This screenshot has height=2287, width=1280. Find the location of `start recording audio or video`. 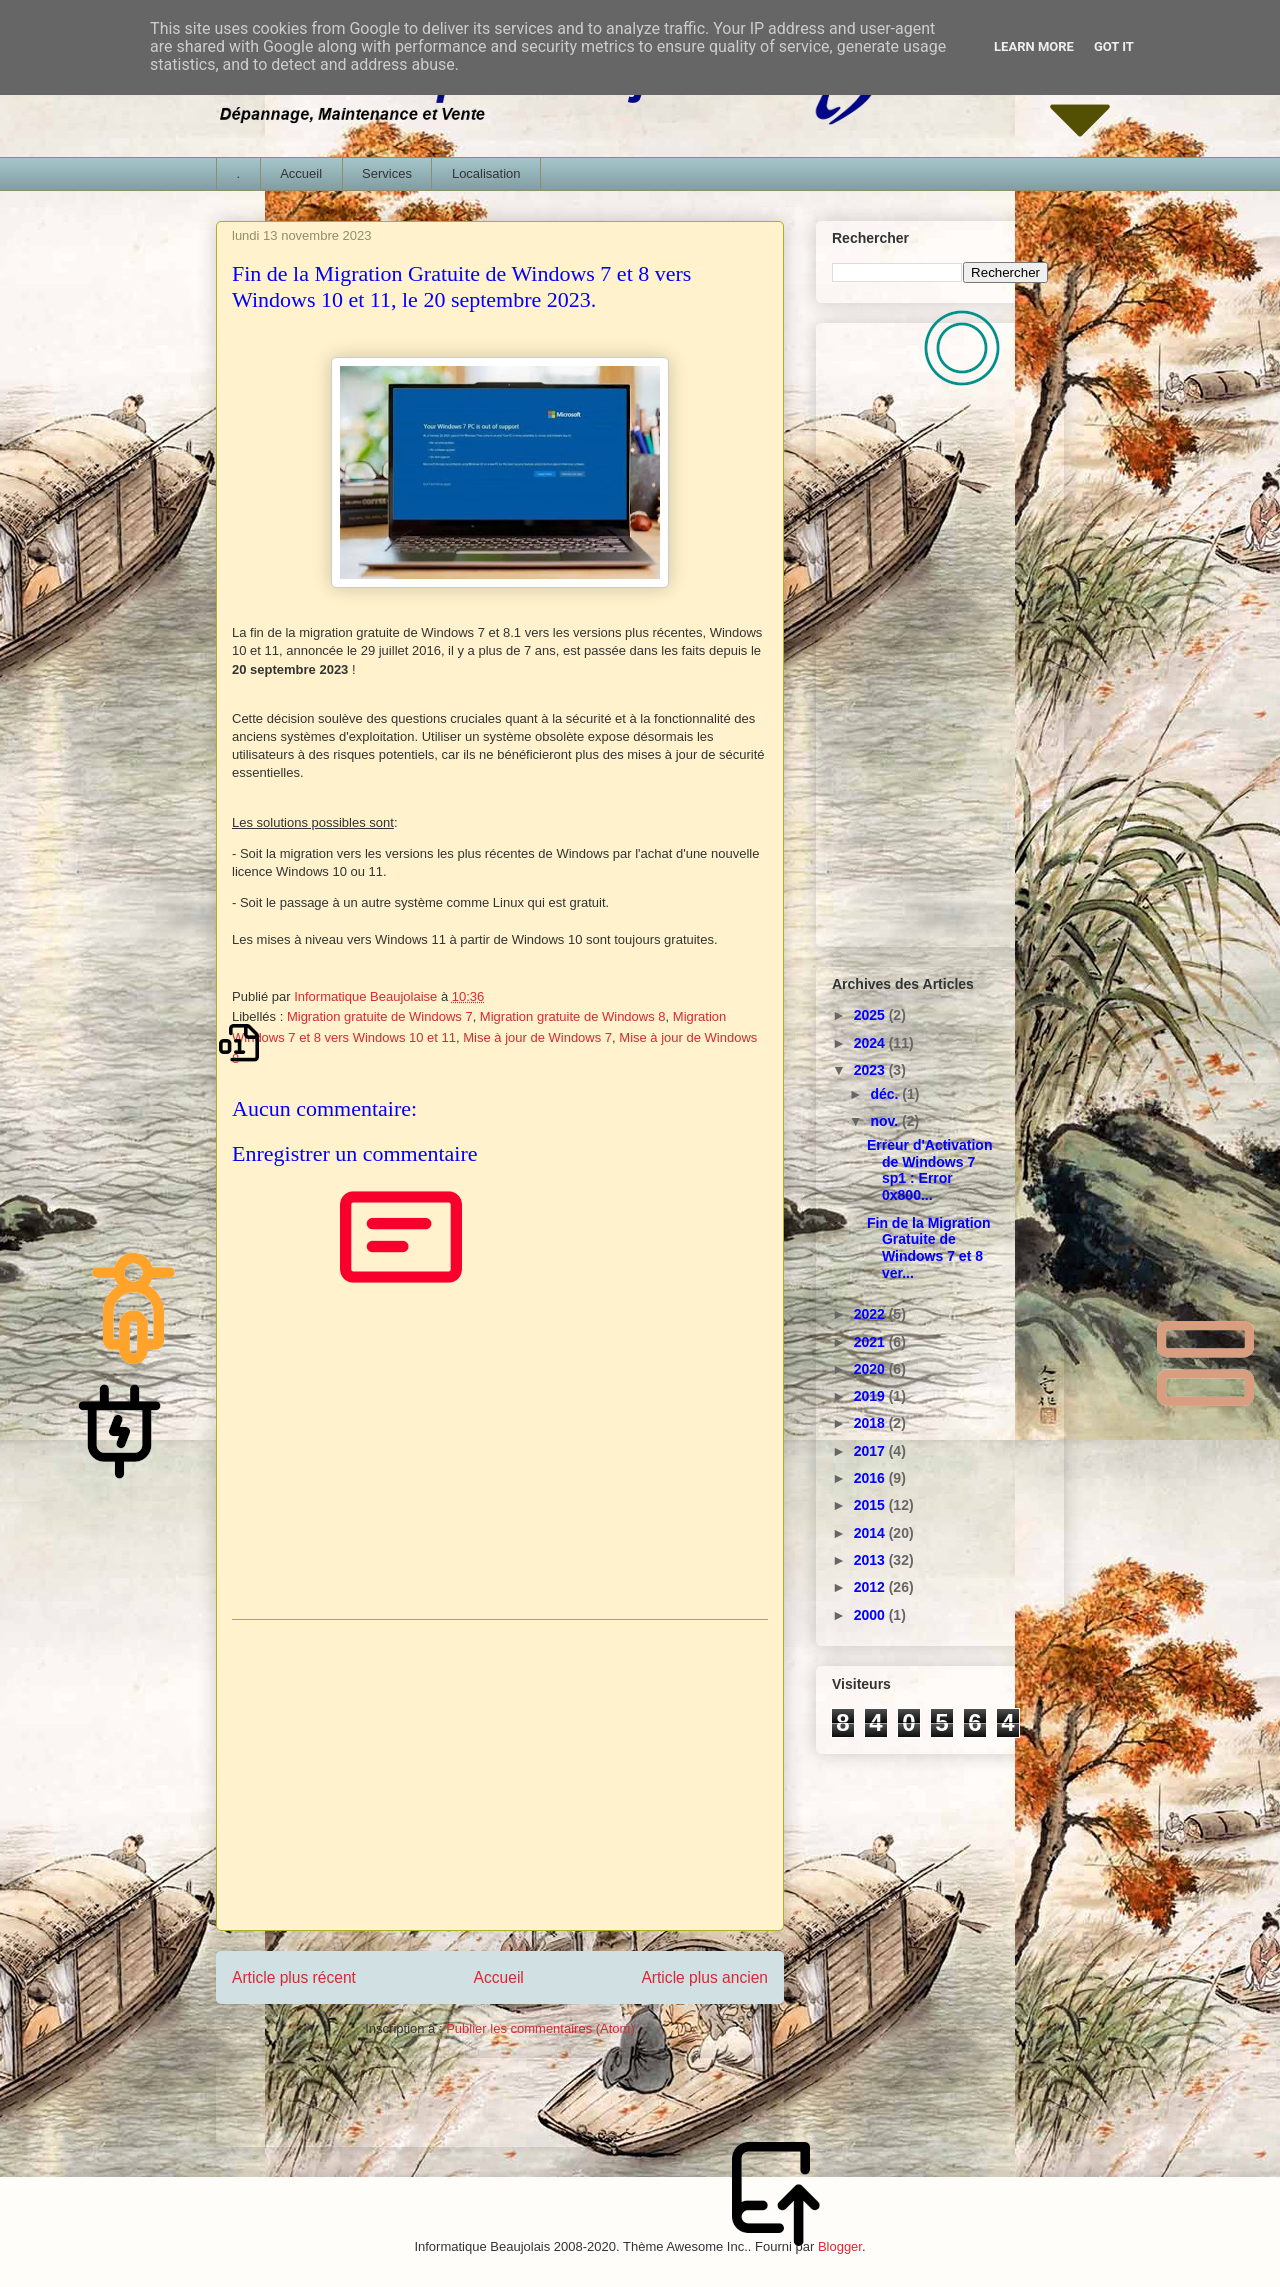

start recording audio or video is located at coordinates (962, 348).